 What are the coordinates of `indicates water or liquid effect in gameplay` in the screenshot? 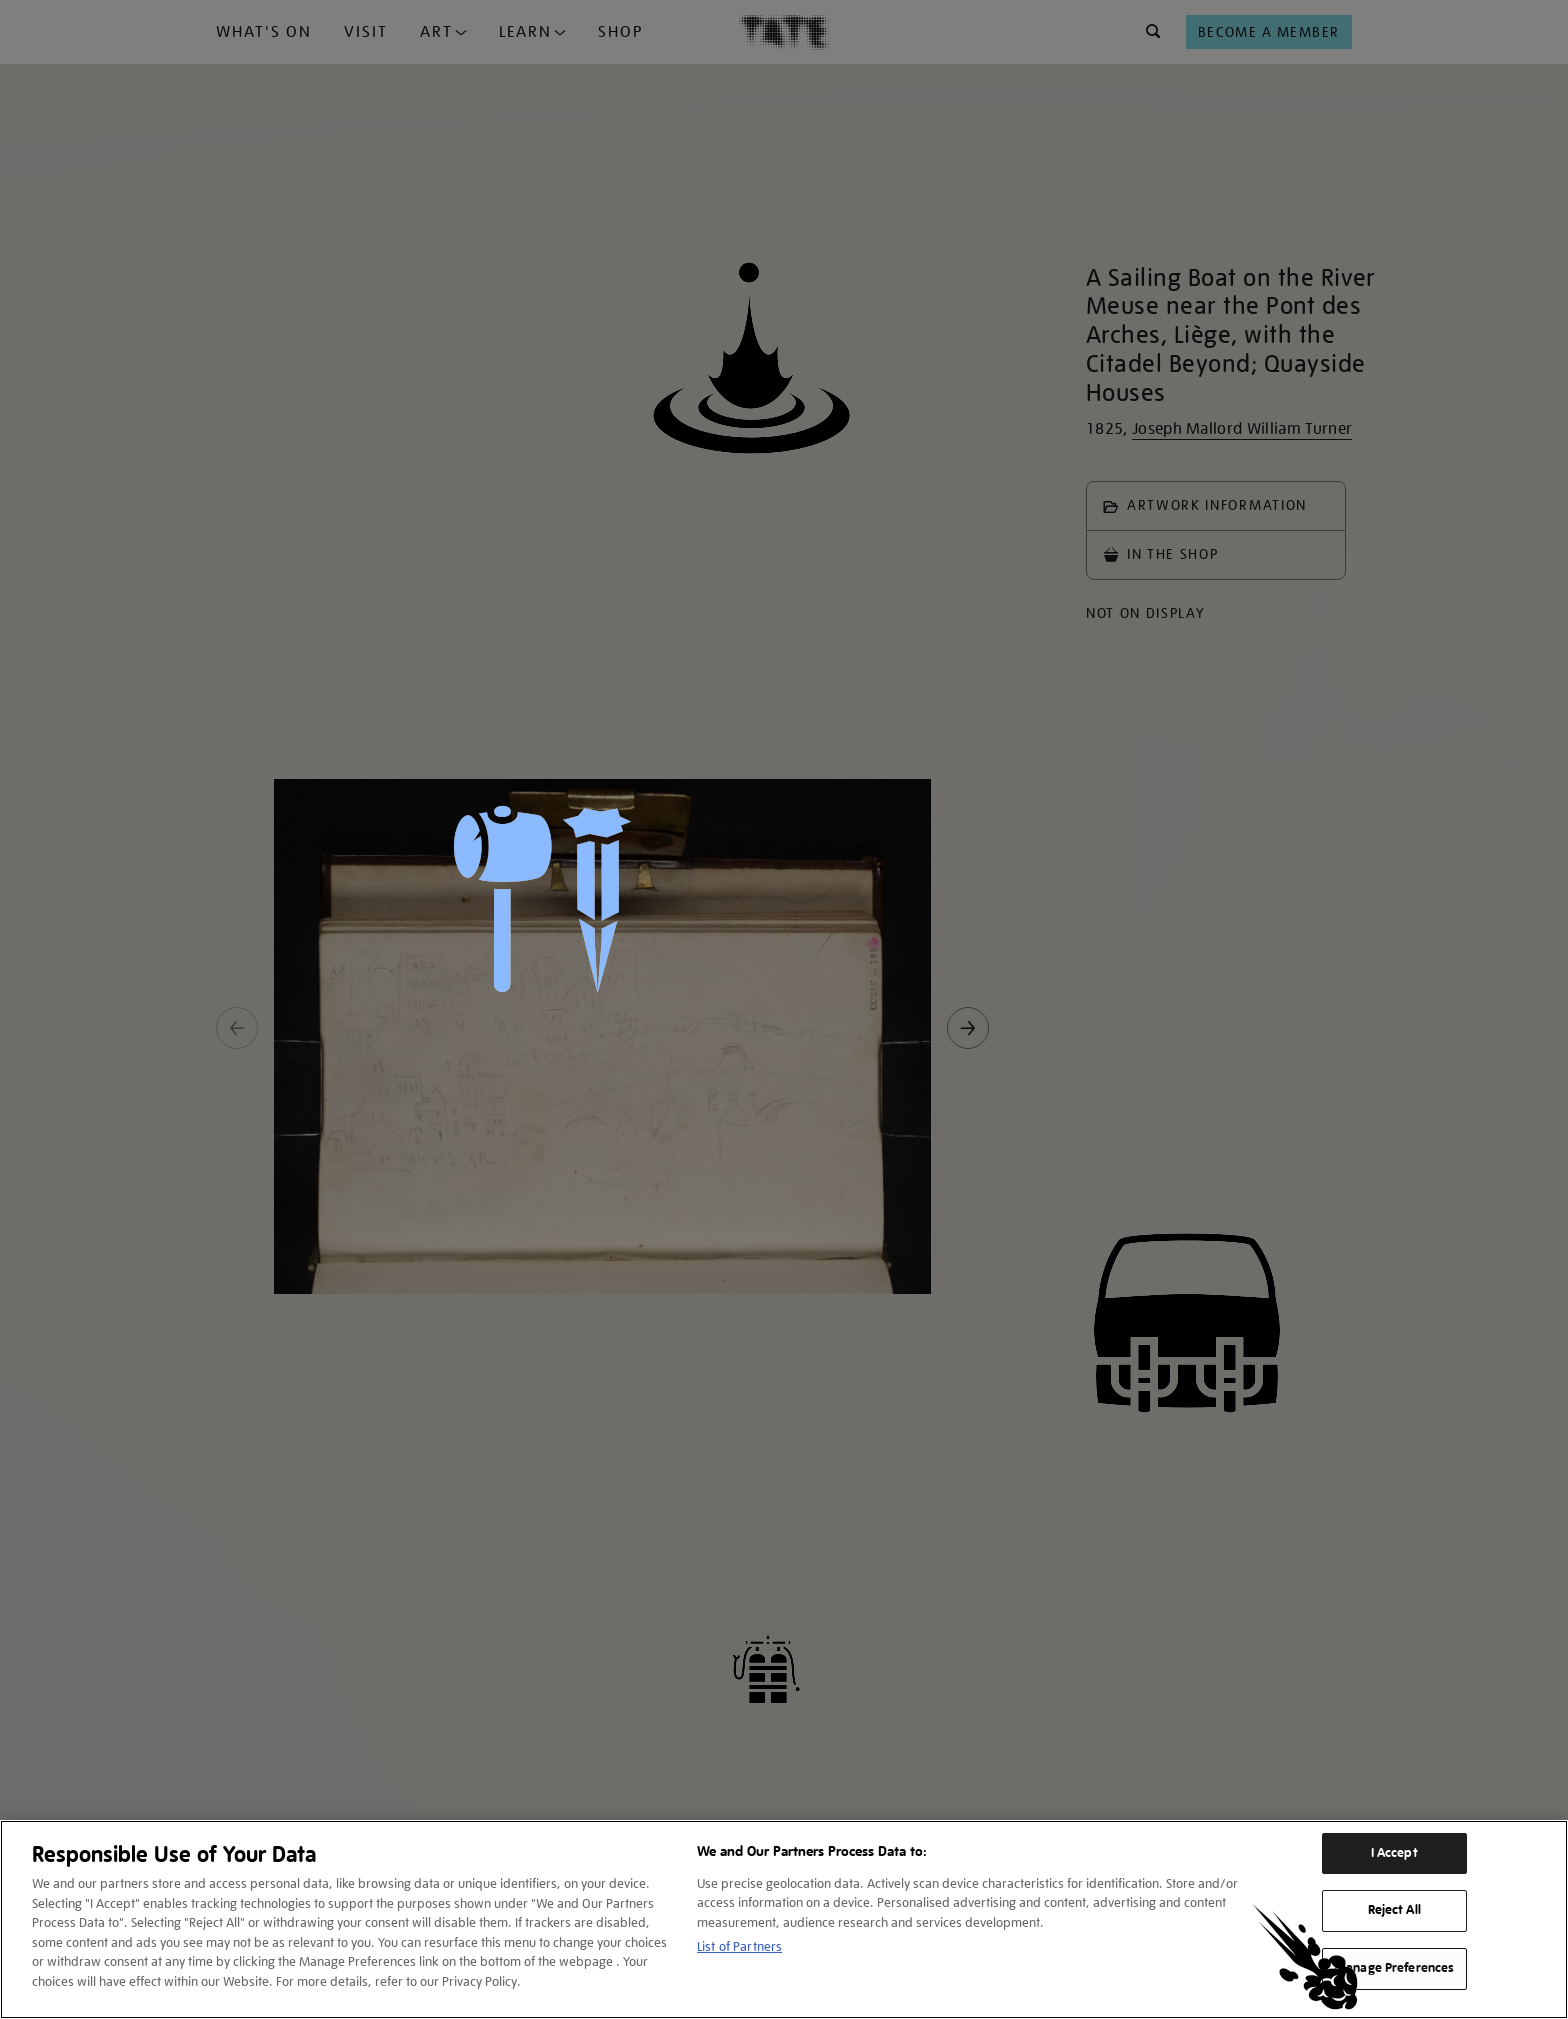 It's located at (752, 361).